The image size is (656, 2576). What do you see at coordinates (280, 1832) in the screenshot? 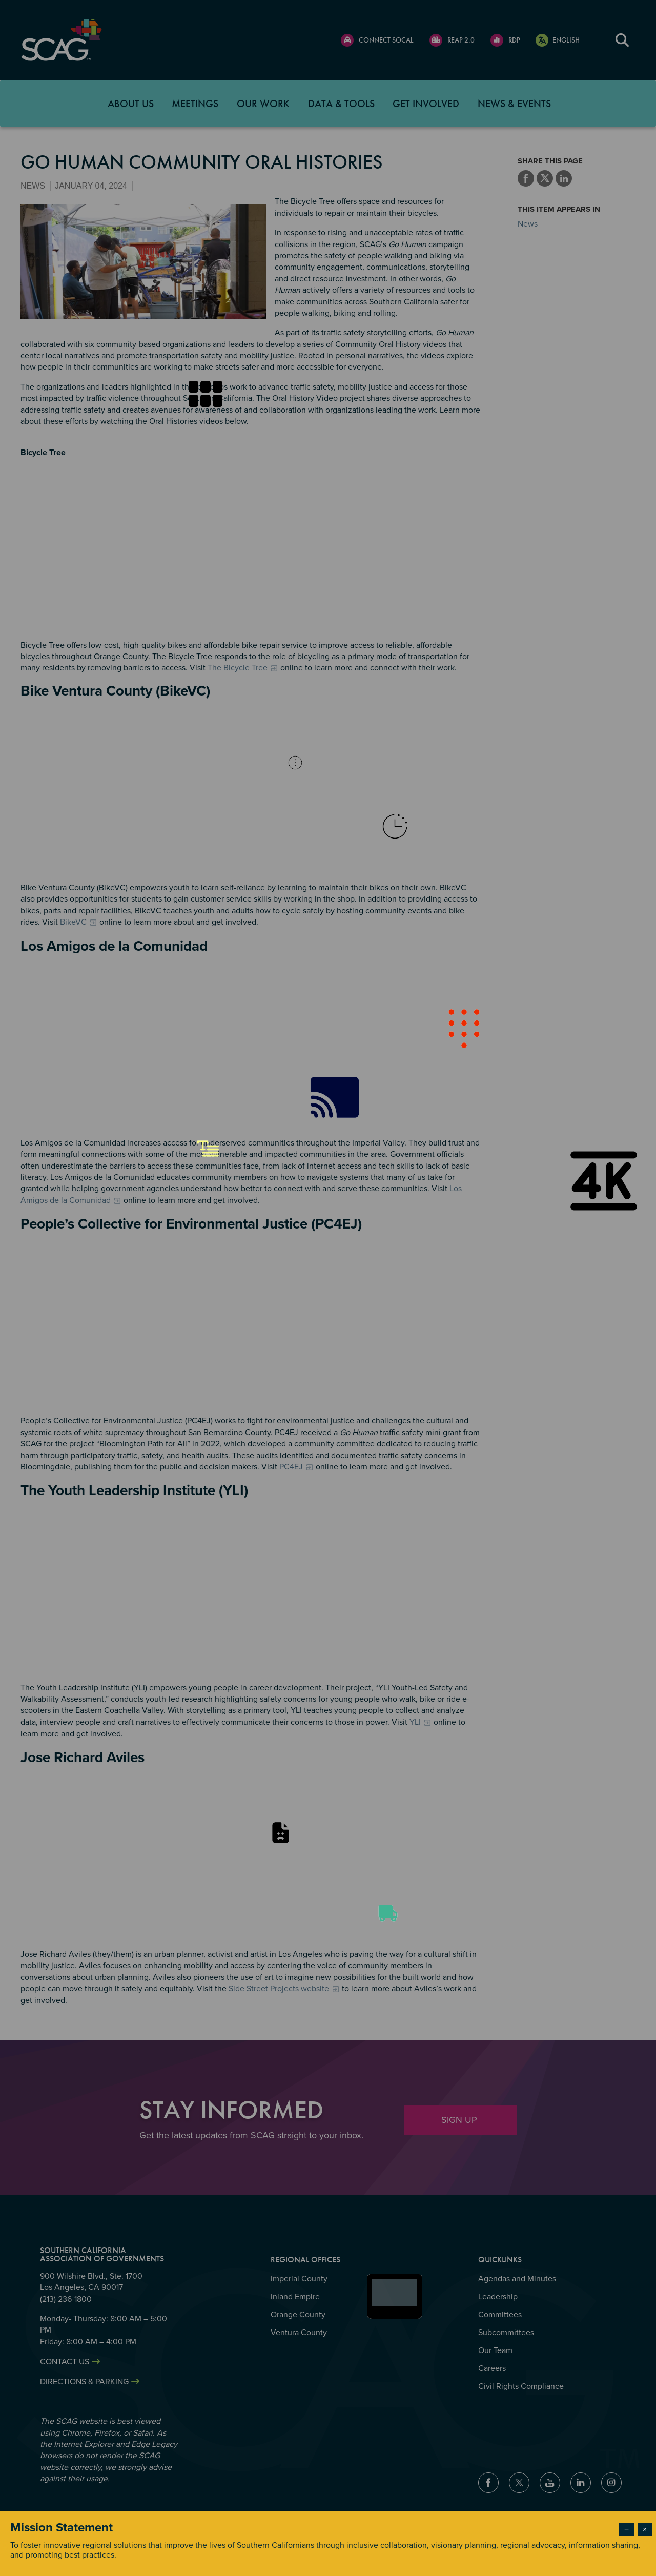
I see `indicates a file error or problem` at bounding box center [280, 1832].